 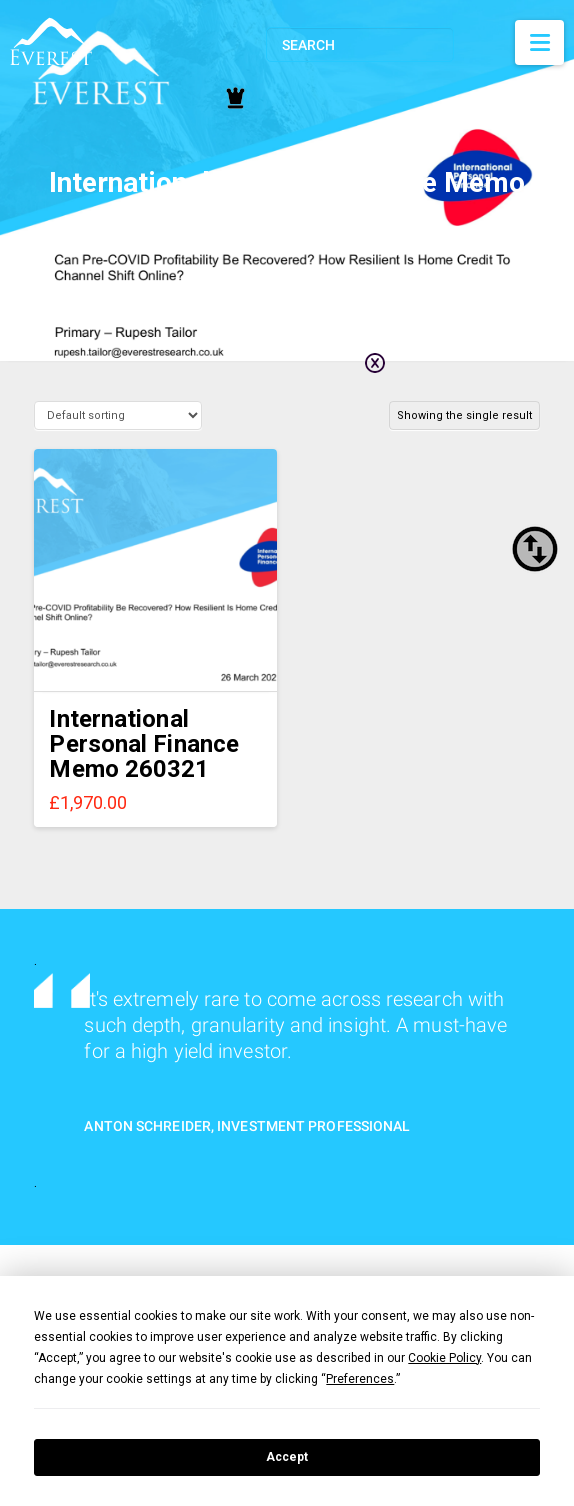 I want to click on xbox x button indicator, so click(x=375, y=363).